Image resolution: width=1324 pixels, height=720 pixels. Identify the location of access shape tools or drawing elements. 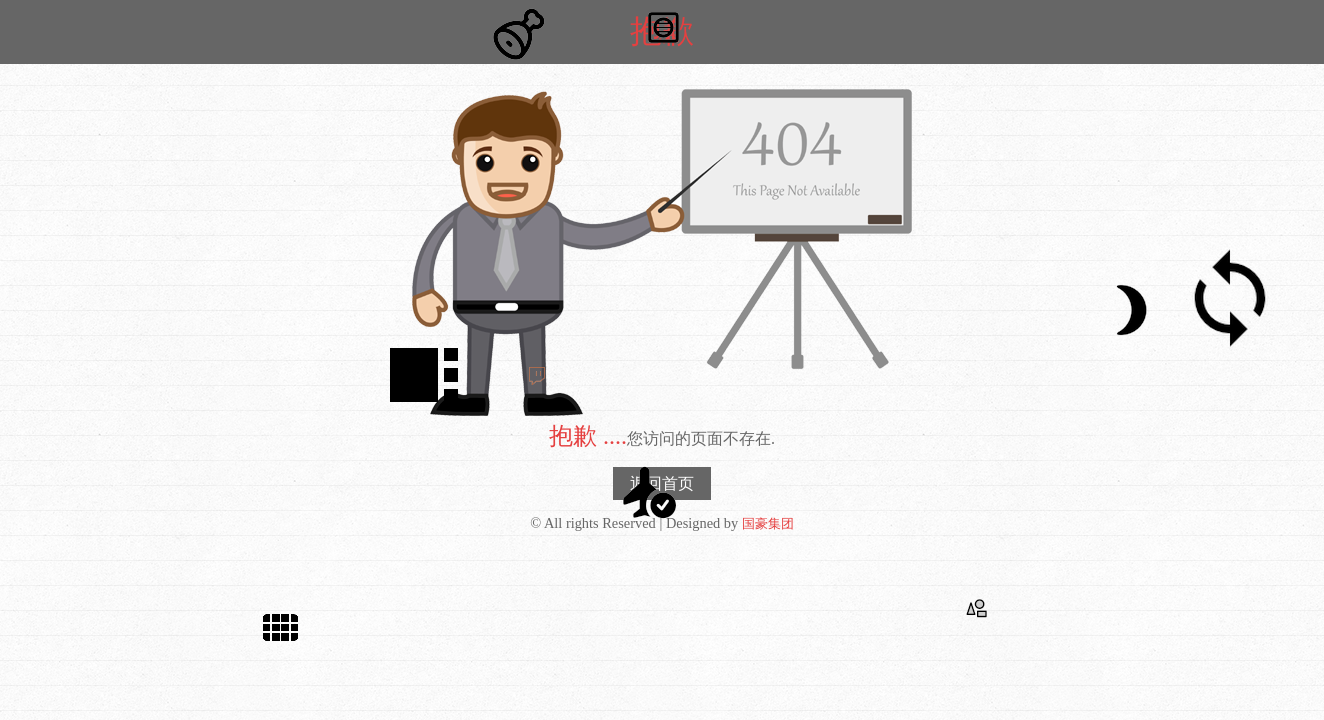
(977, 609).